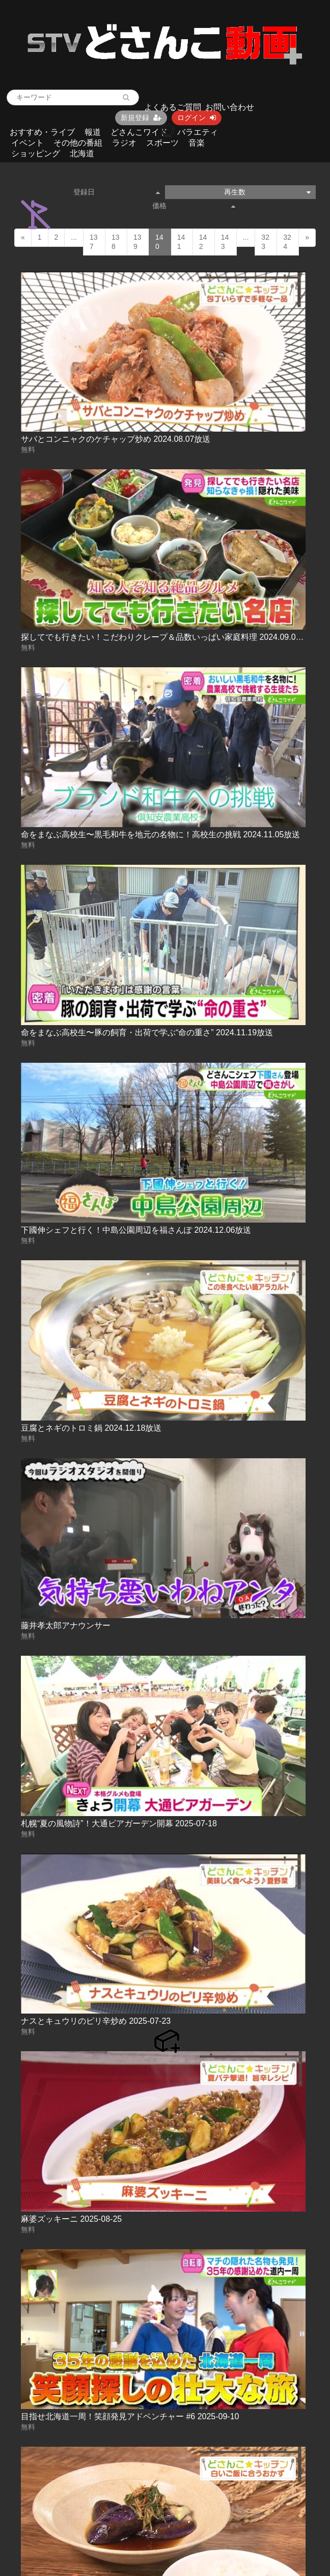  What do you see at coordinates (167, 2039) in the screenshot?
I see `add a new 3D object or shape` at bounding box center [167, 2039].